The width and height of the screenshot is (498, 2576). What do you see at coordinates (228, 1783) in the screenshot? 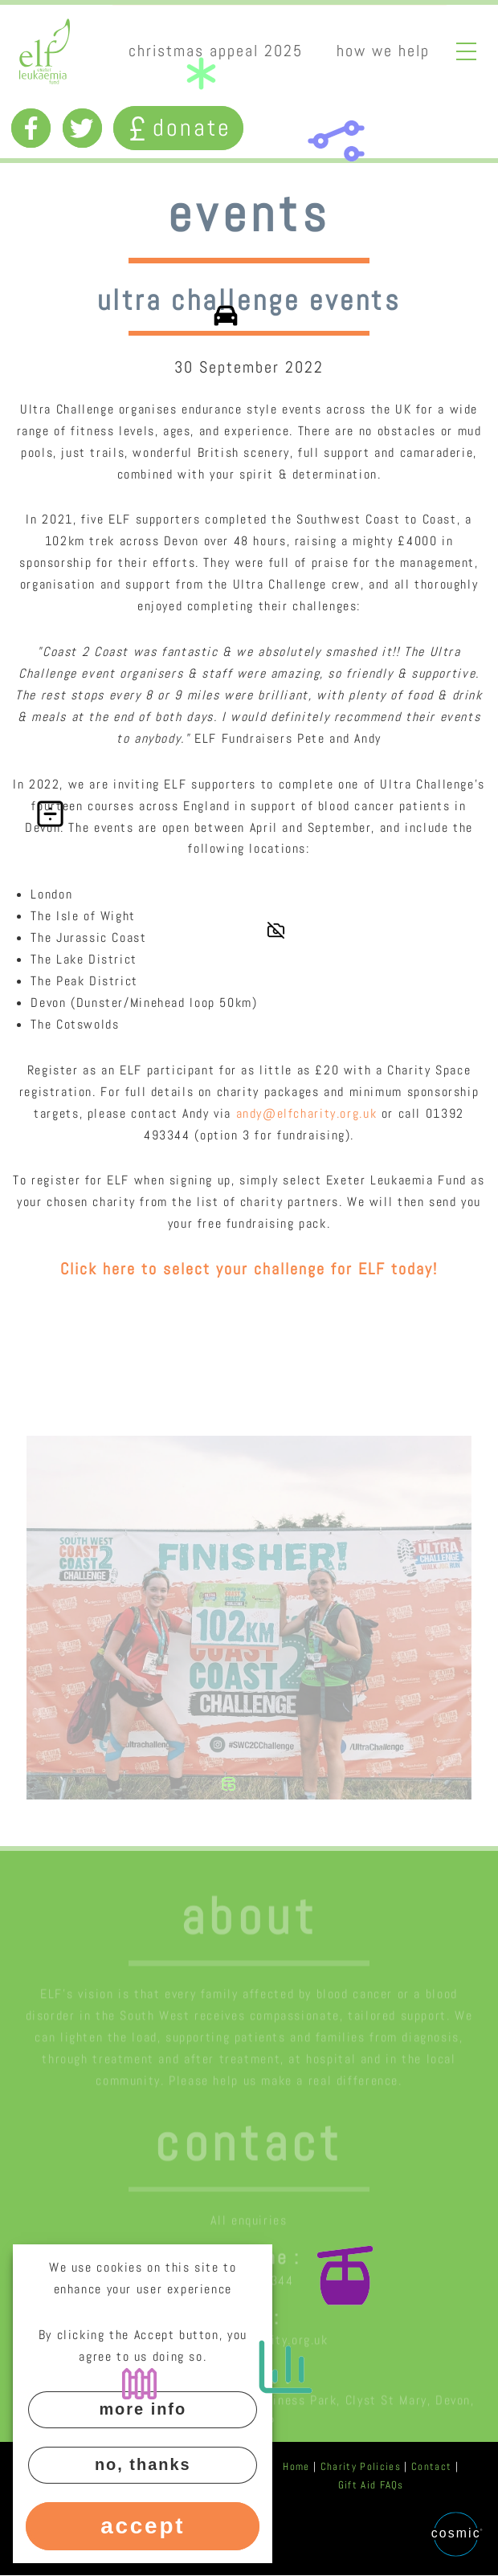
I see `restore database from backup` at bounding box center [228, 1783].